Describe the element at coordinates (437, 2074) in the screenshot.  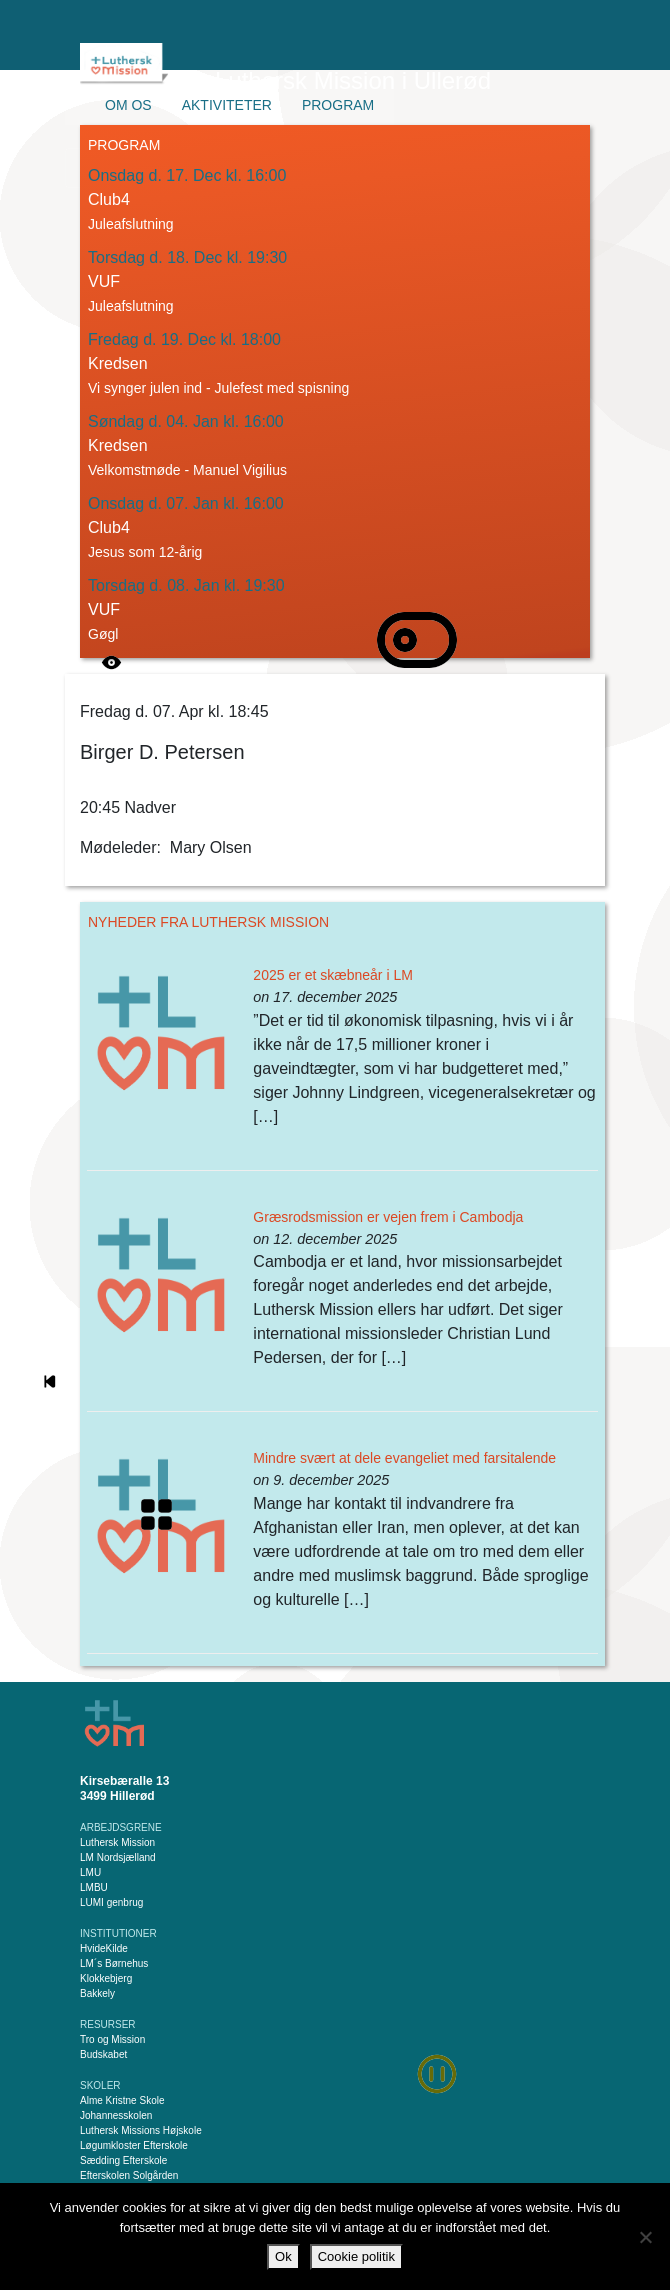
I see `pause media playback` at that location.